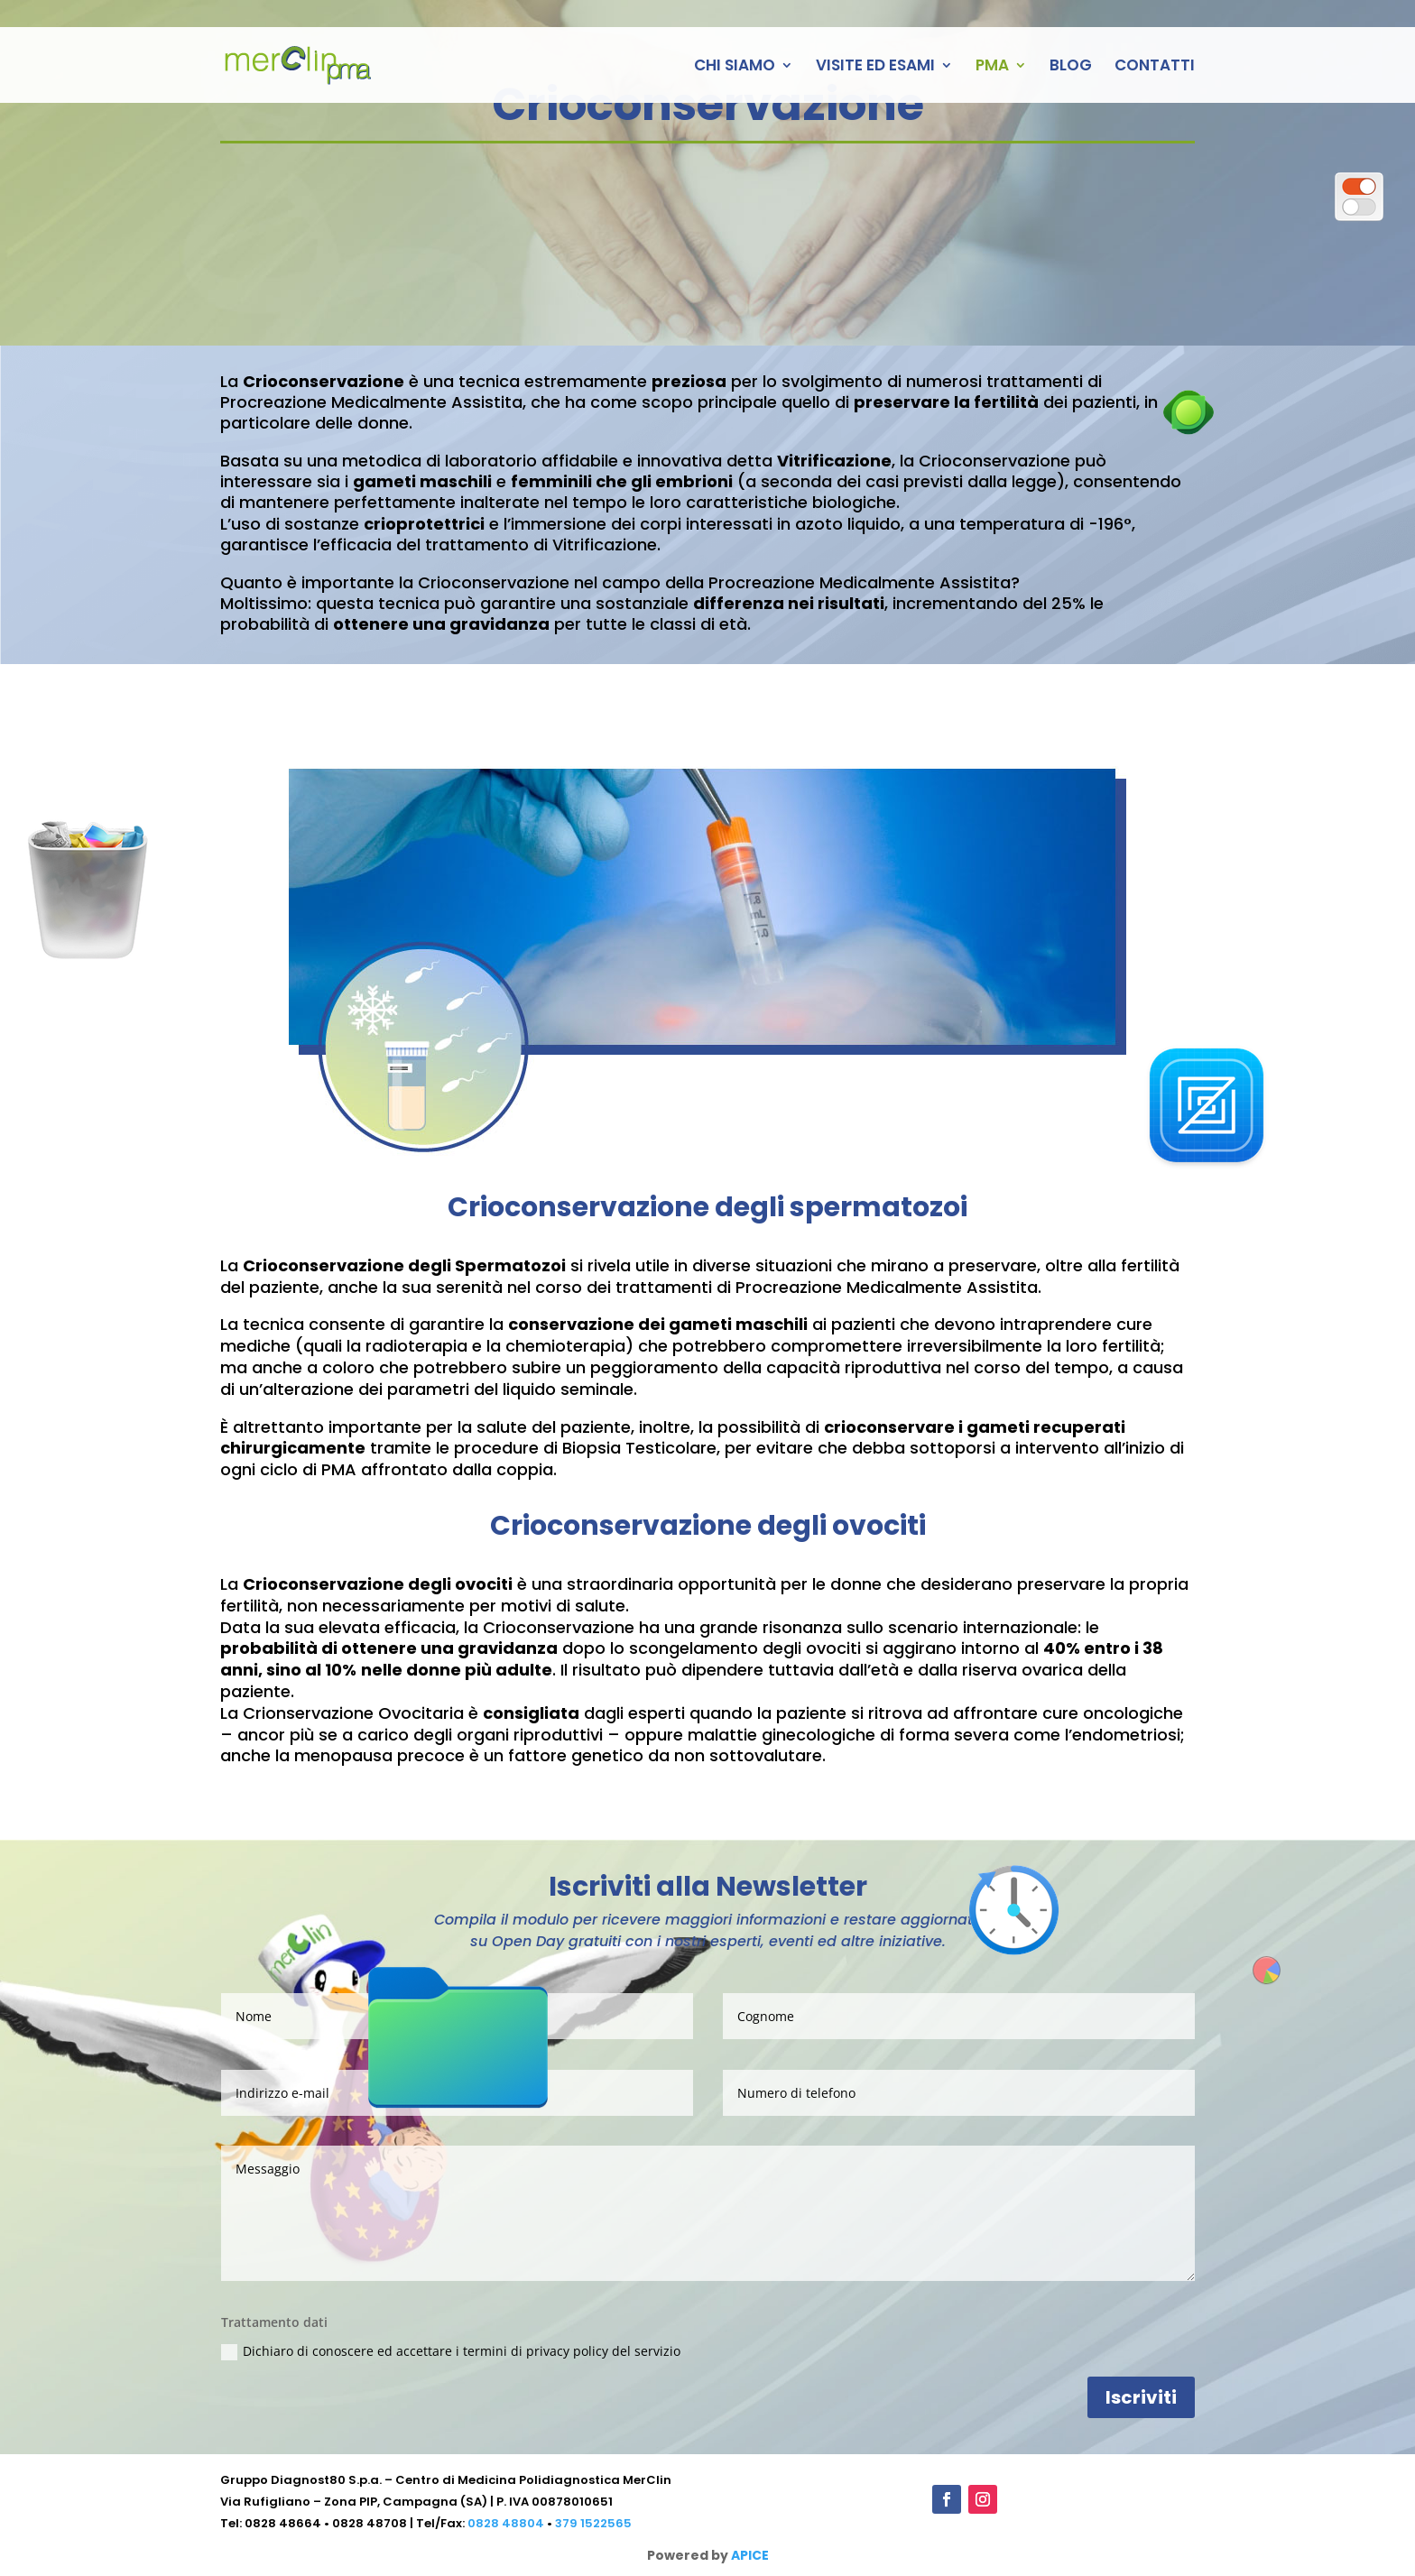  I want to click on open the reservations app, so click(1014, 1909).